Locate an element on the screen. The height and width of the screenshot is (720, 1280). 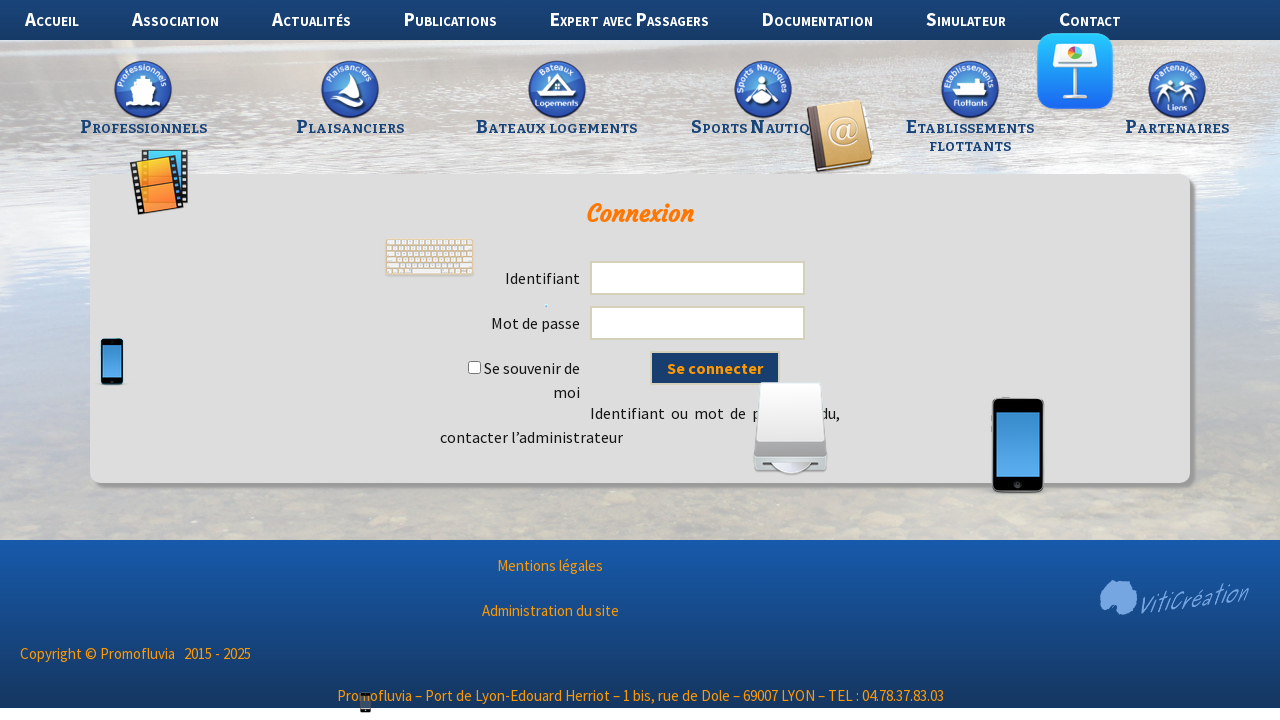
iPhone 5c device icon for system identification is located at coordinates (112, 362).